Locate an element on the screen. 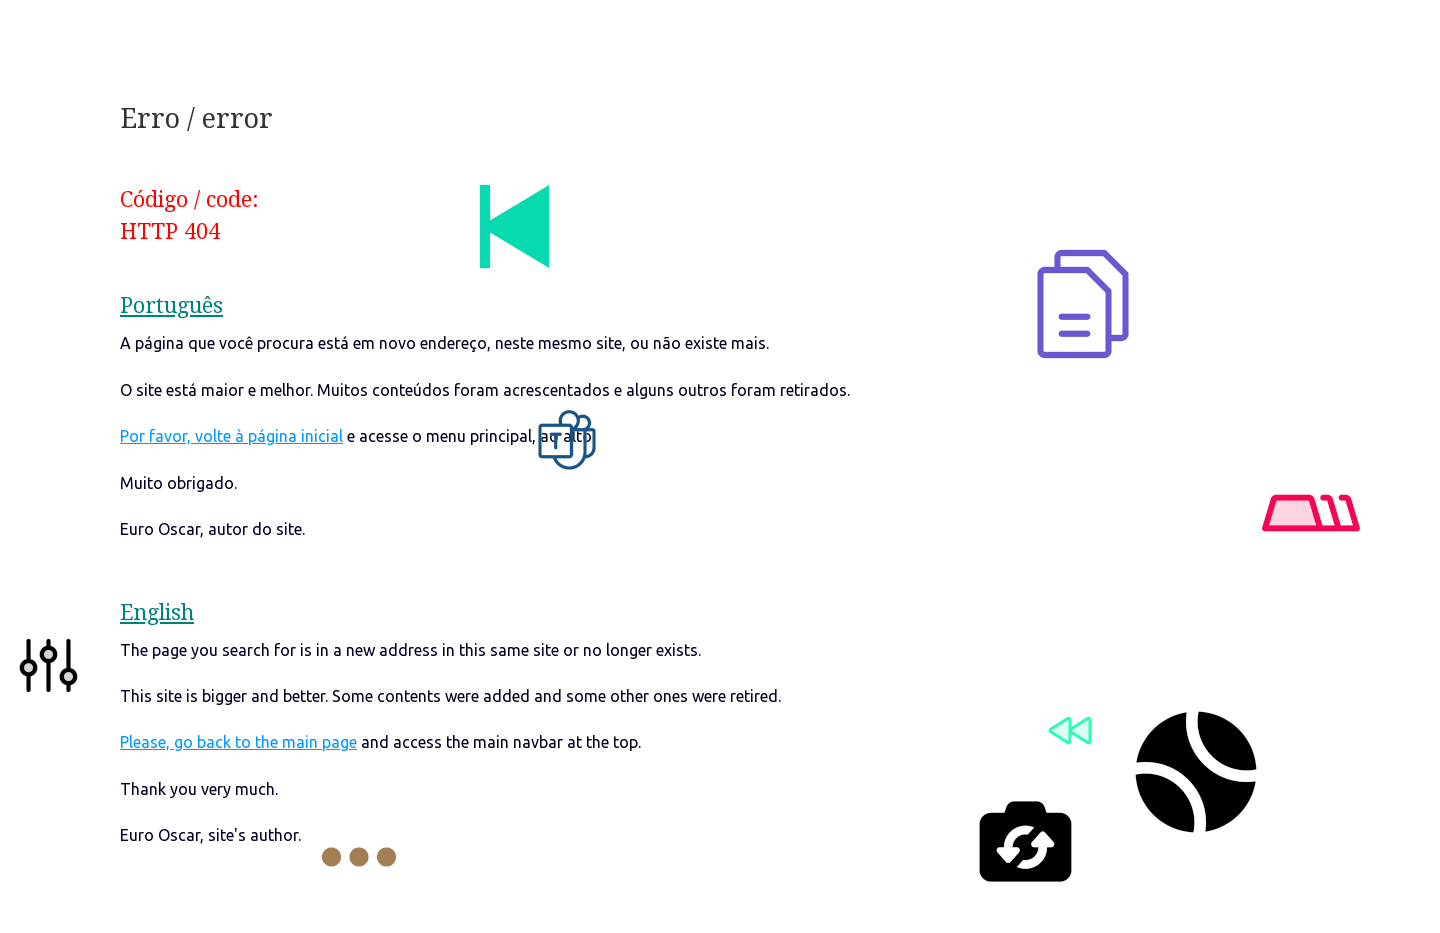 The image size is (1440, 933). skip to previous track is located at coordinates (514, 226).